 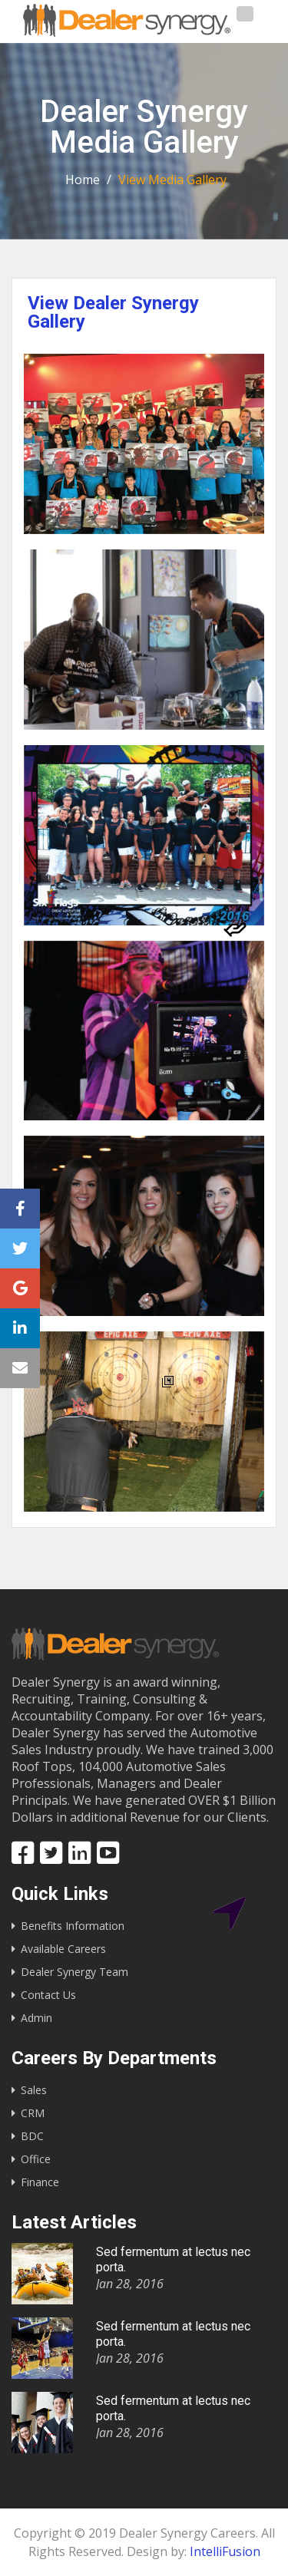 What do you see at coordinates (167, 1381) in the screenshot?
I see `select 4 images or items` at bounding box center [167, 1381].